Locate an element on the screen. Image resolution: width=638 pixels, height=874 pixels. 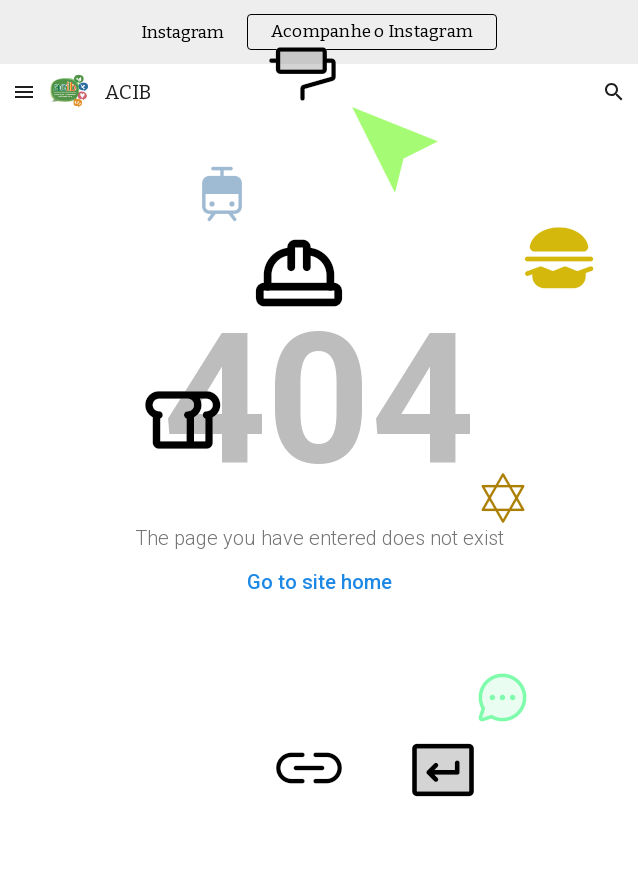
indicates Jewish religious content or services is located at coordinates (503, 498).